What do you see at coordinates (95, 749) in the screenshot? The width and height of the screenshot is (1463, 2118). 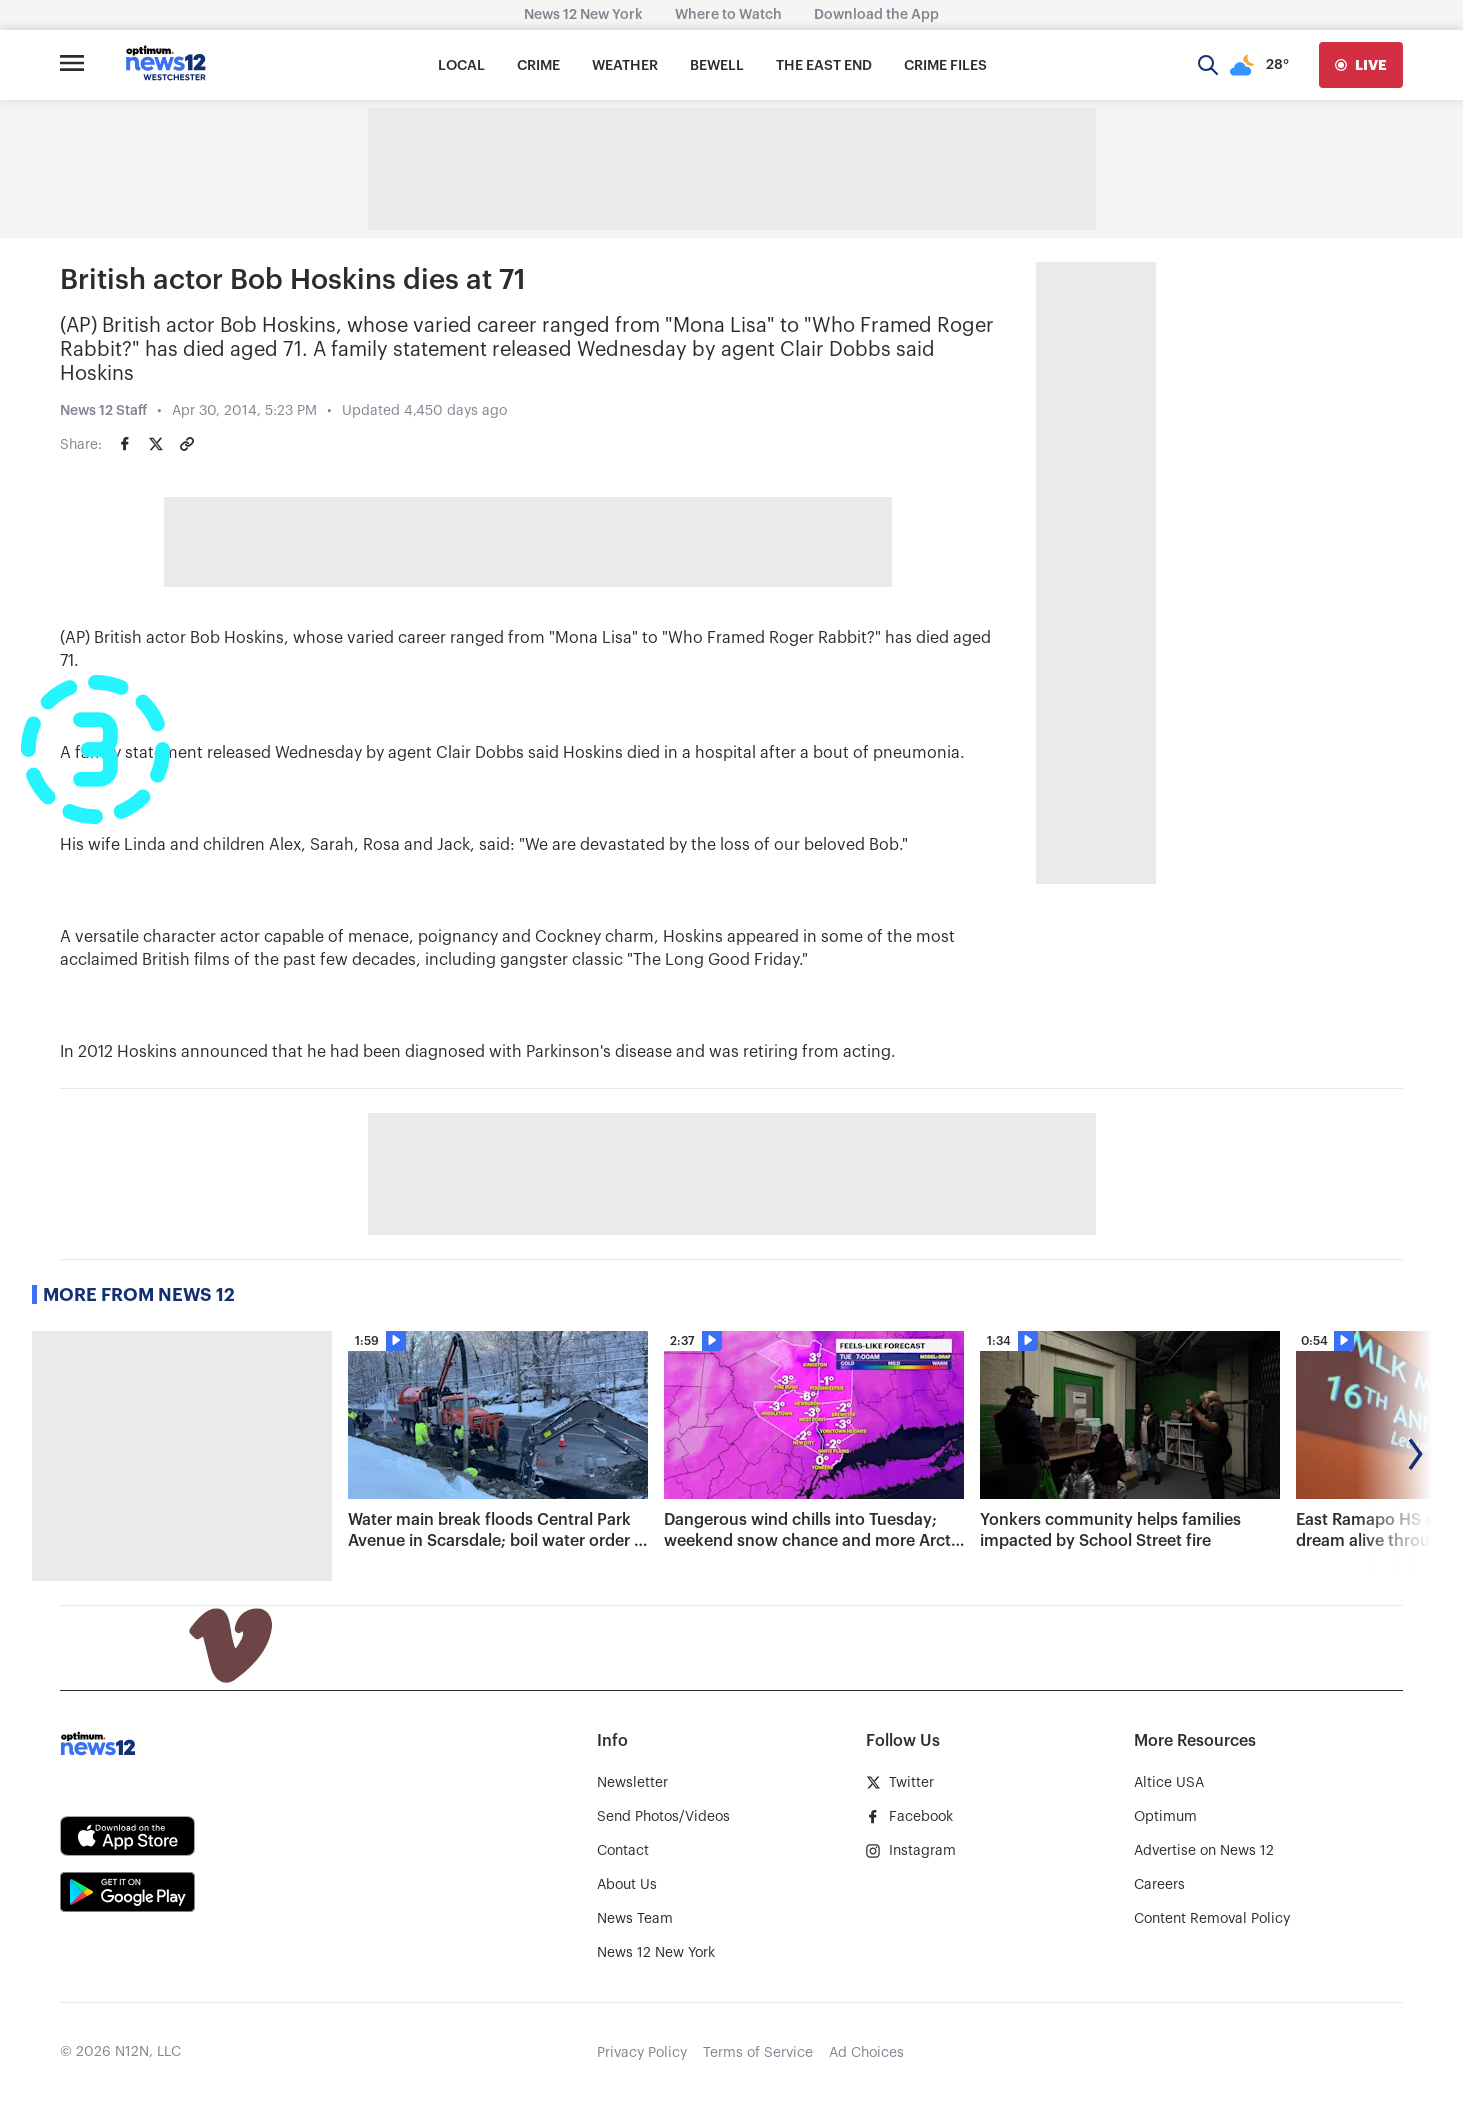 I see `step 3 of a multi-step process` at bounding box center [95, 749].